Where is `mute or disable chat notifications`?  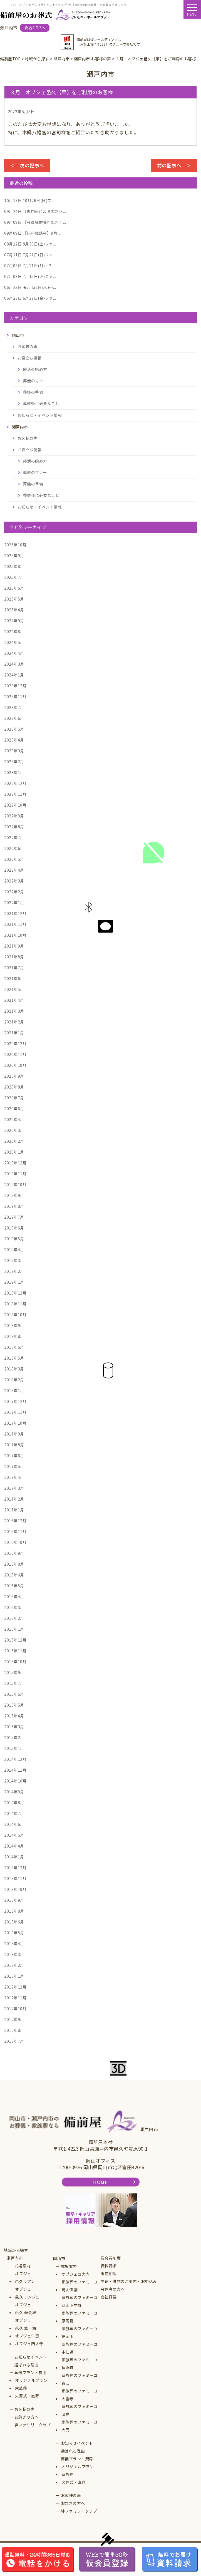
mute or disable chat notifications is located at coordinates (153, 853).